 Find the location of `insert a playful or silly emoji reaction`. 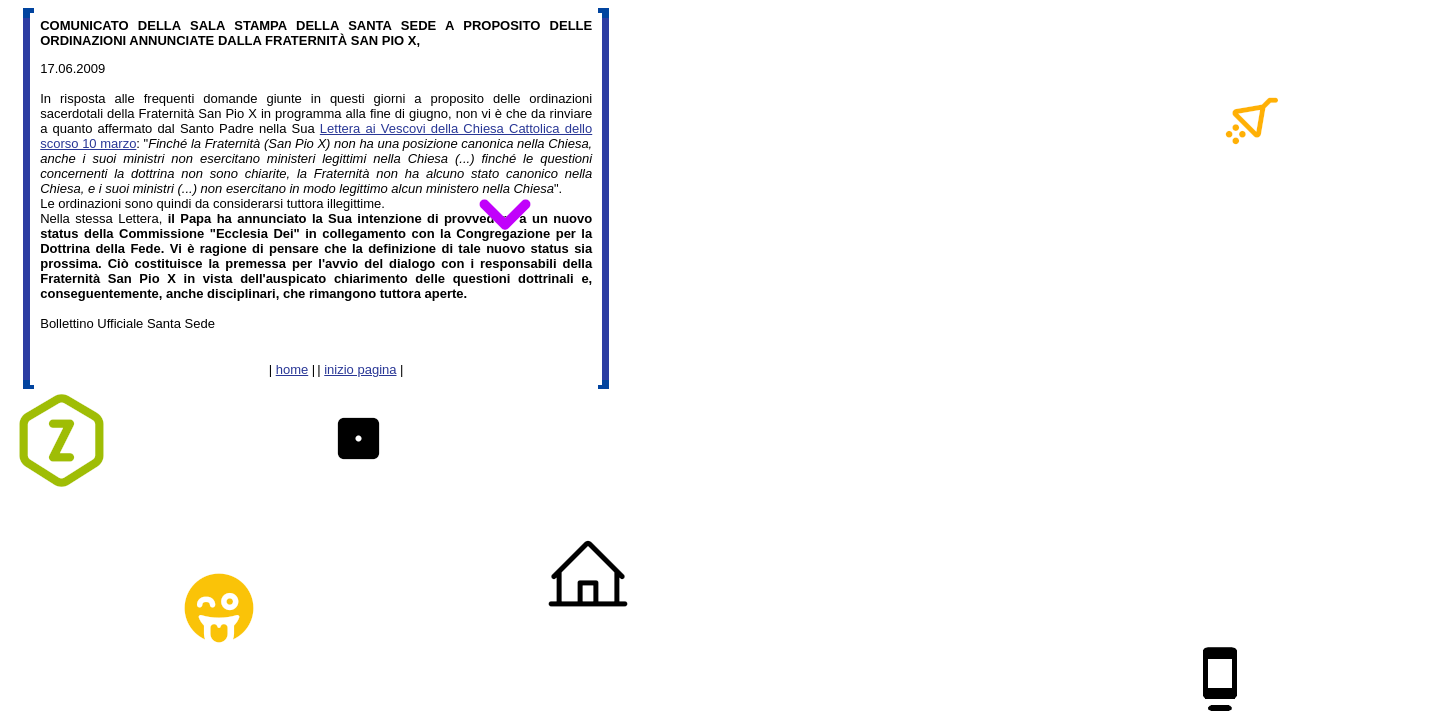

insert a playful or silly emoji reaction is located at coordinates (219, 608).